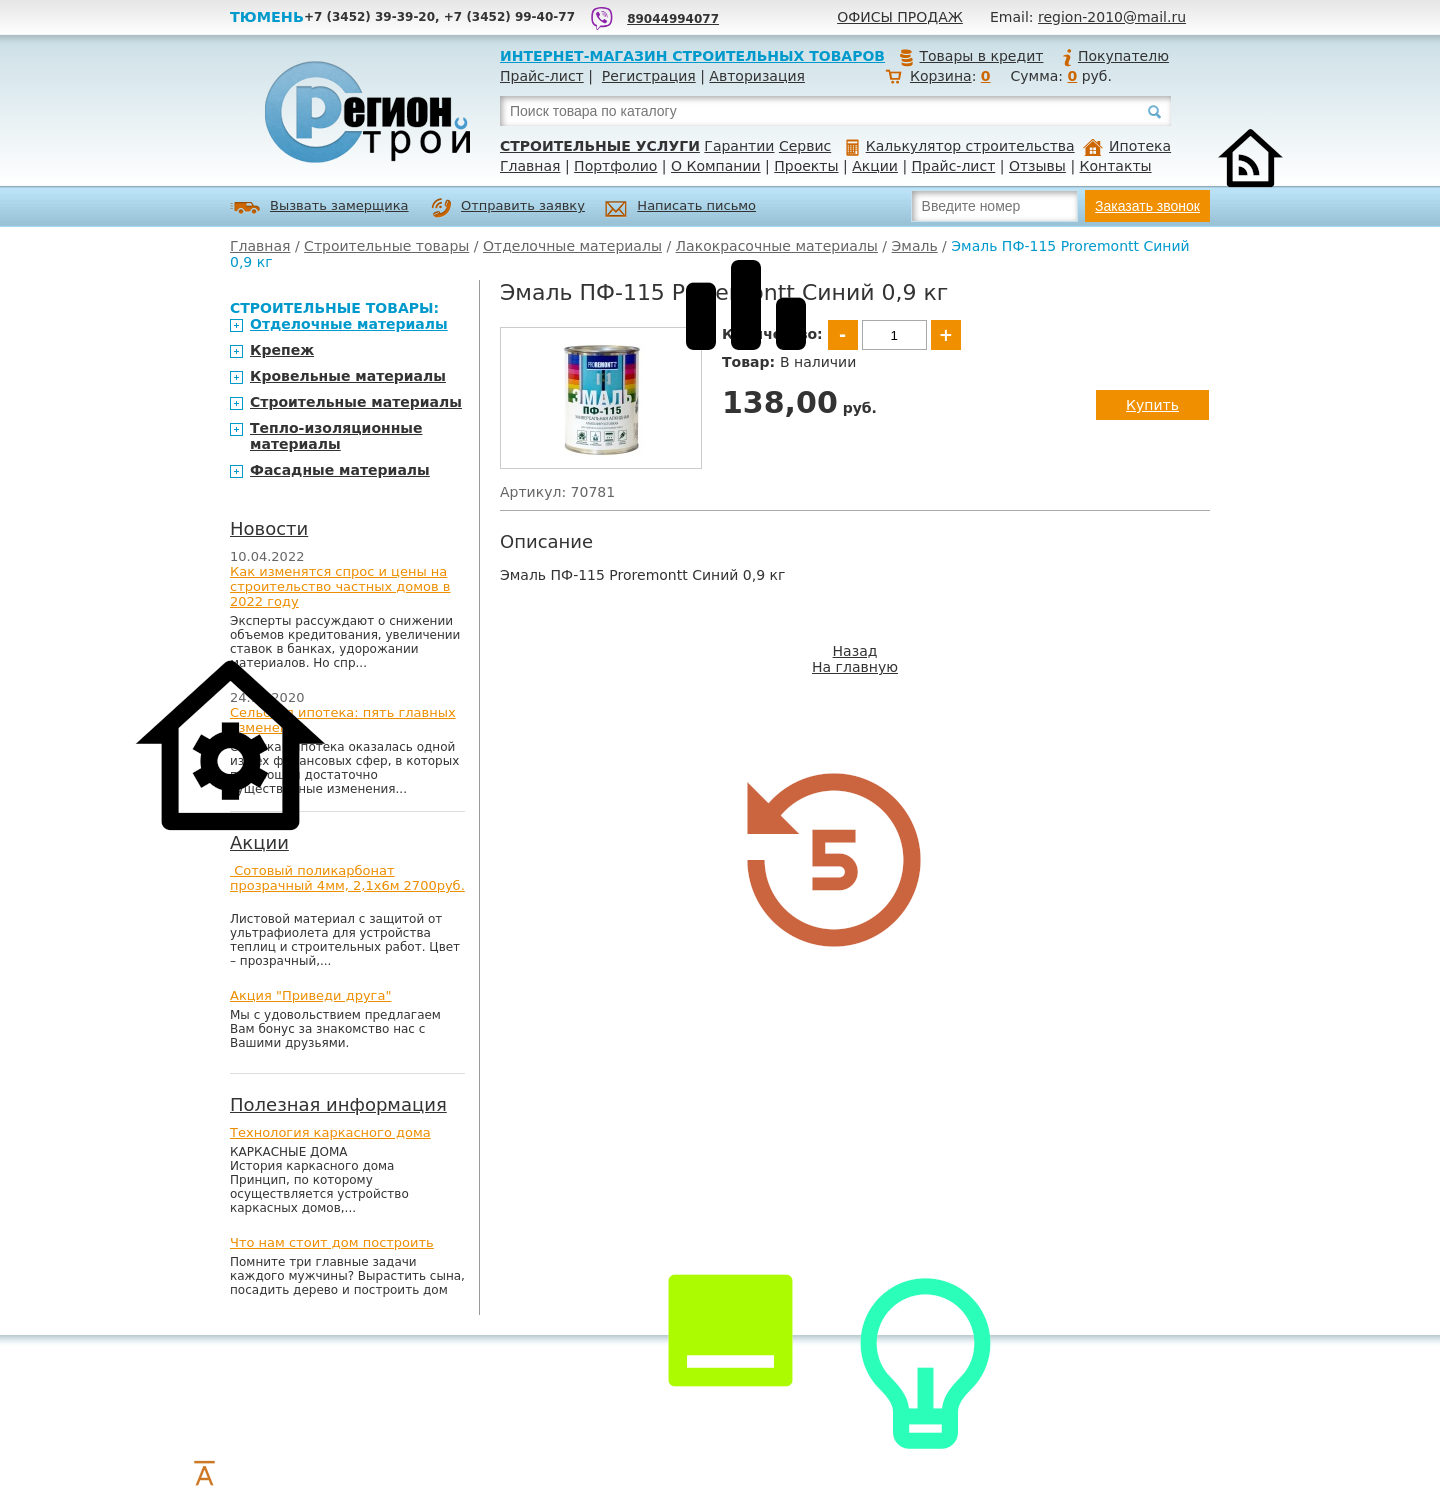 The width and height of the screenshot is (1440, 1505). What do you see at coordinates (834, 860) in the screenshot?
I see `rewind 5 seconds` at bounding box center [834, 860].